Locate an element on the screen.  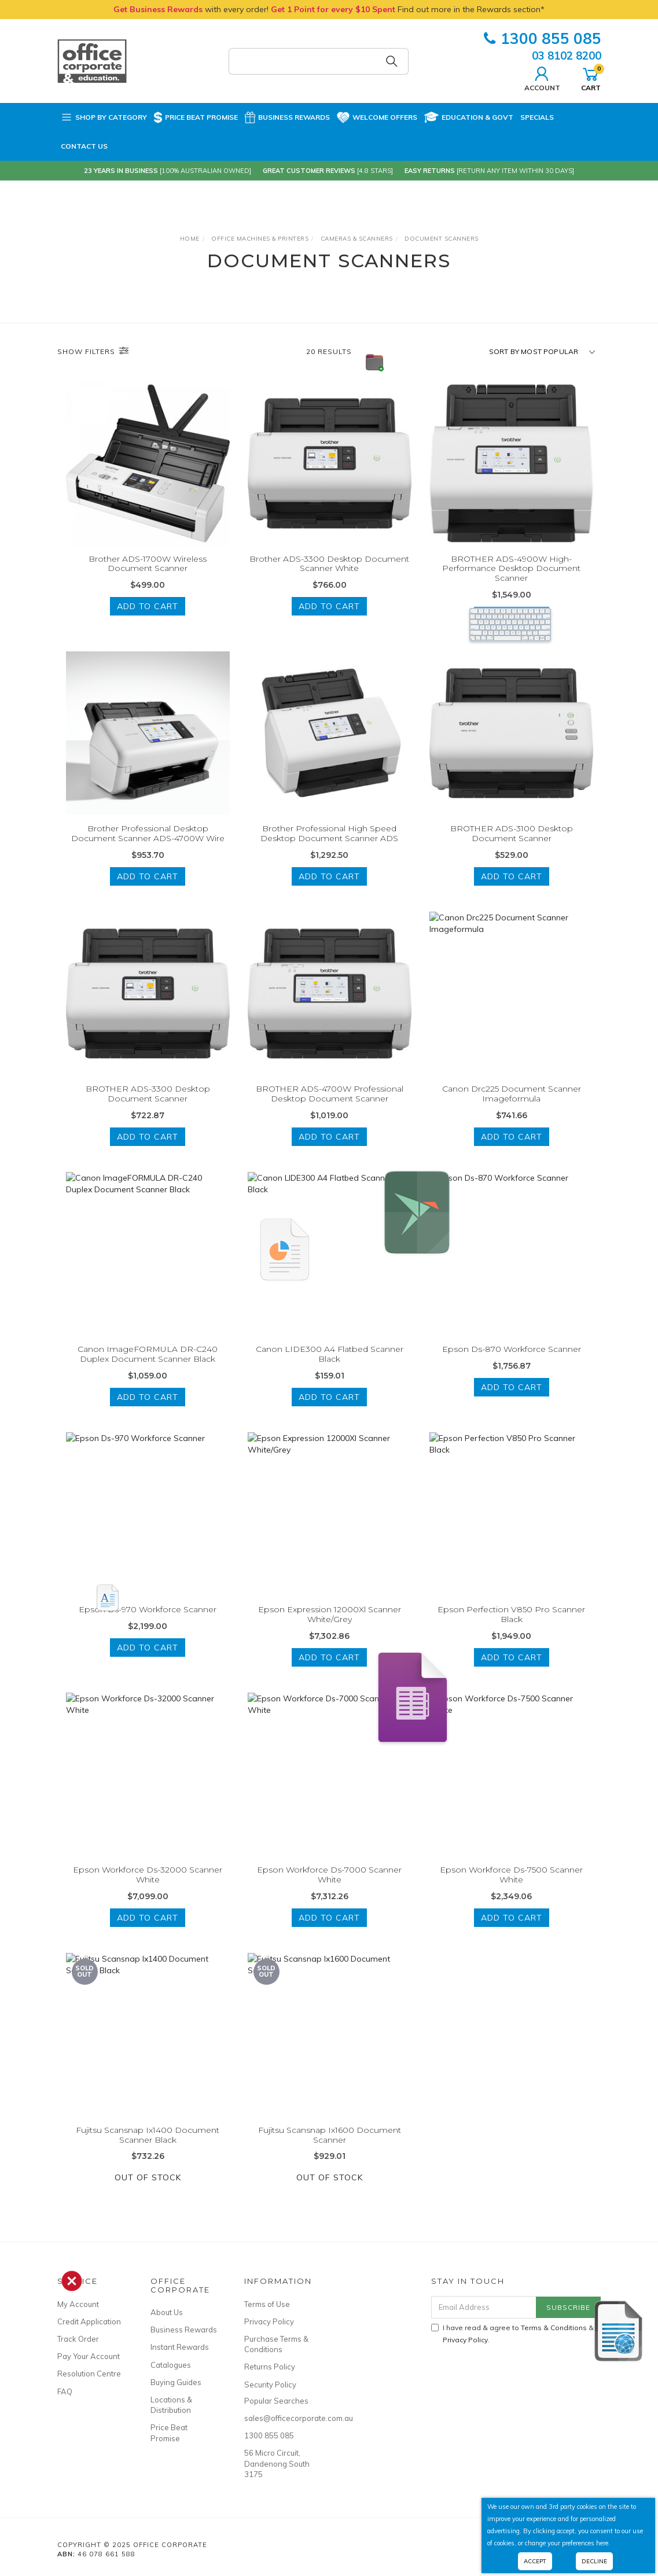
open a text document file is located at coordinates (108, 1598).